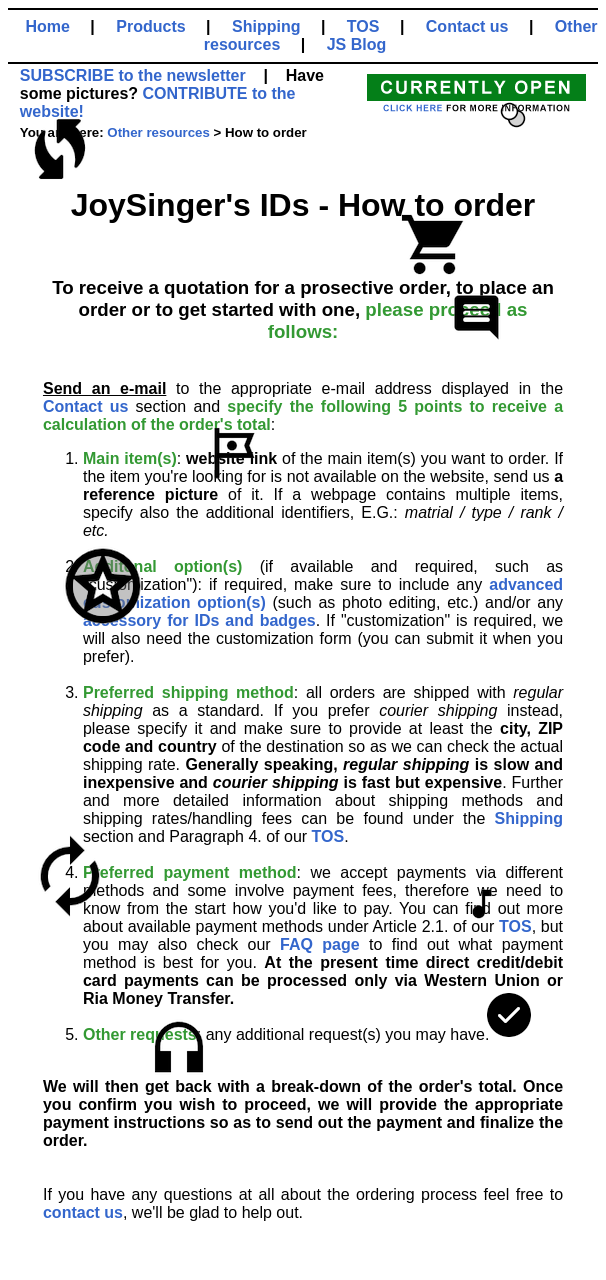  What do you see at coordinates (179, 1051) in the screenshot?
I see `access audio or voice call support` at bounding box center [179, 1051].